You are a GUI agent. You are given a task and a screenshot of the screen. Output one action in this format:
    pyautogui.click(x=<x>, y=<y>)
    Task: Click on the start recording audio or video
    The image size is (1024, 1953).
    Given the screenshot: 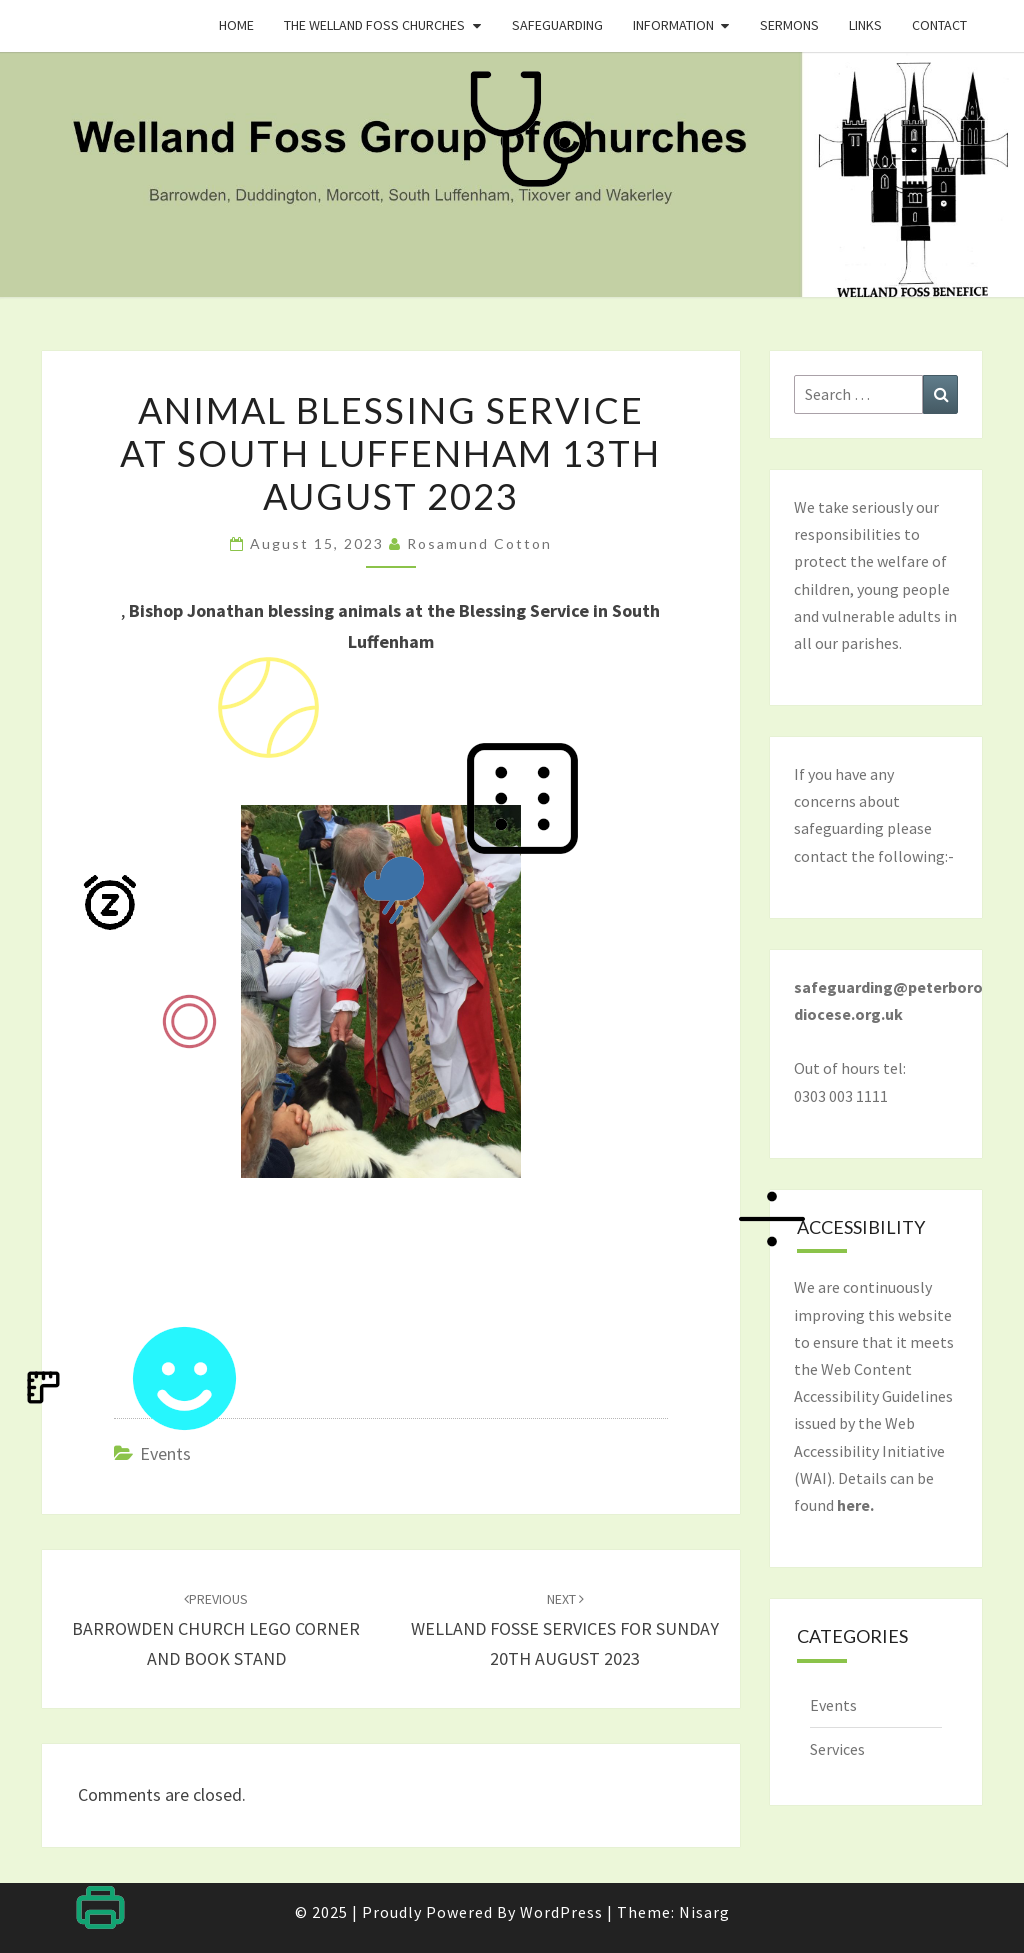 What is the action you would take?
    pyautogui.click(x=189, y=1021)
    